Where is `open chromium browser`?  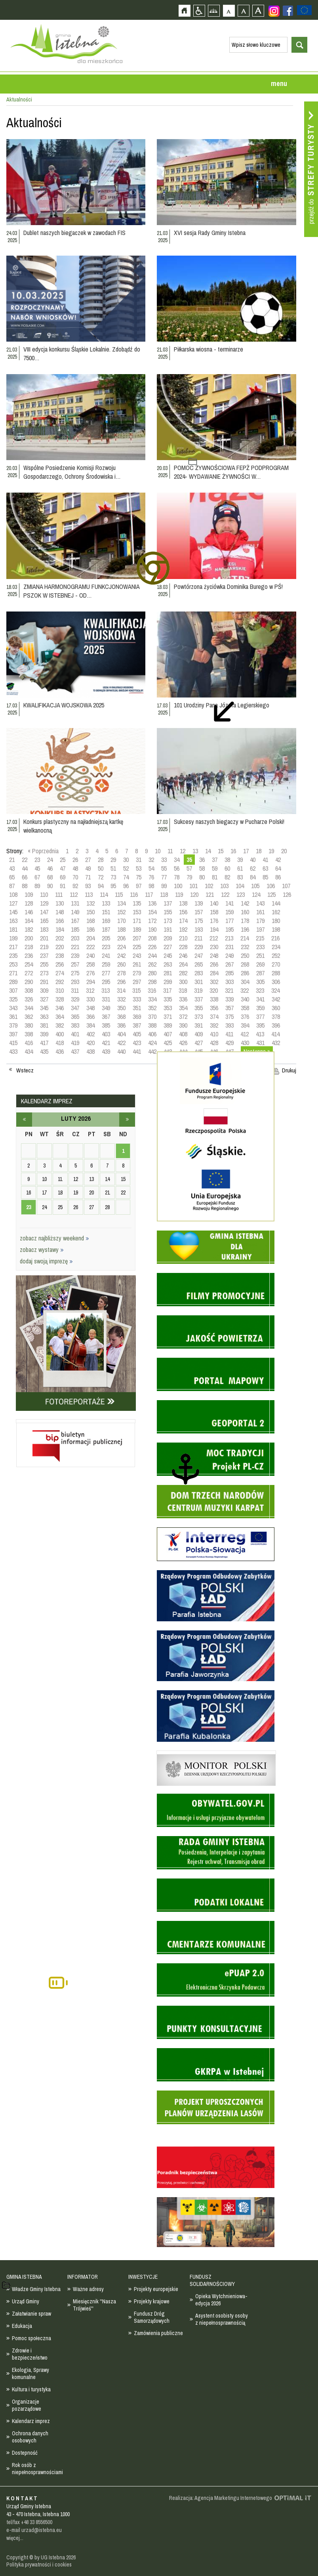
open chromium browser is located at coordinates (153, 568).